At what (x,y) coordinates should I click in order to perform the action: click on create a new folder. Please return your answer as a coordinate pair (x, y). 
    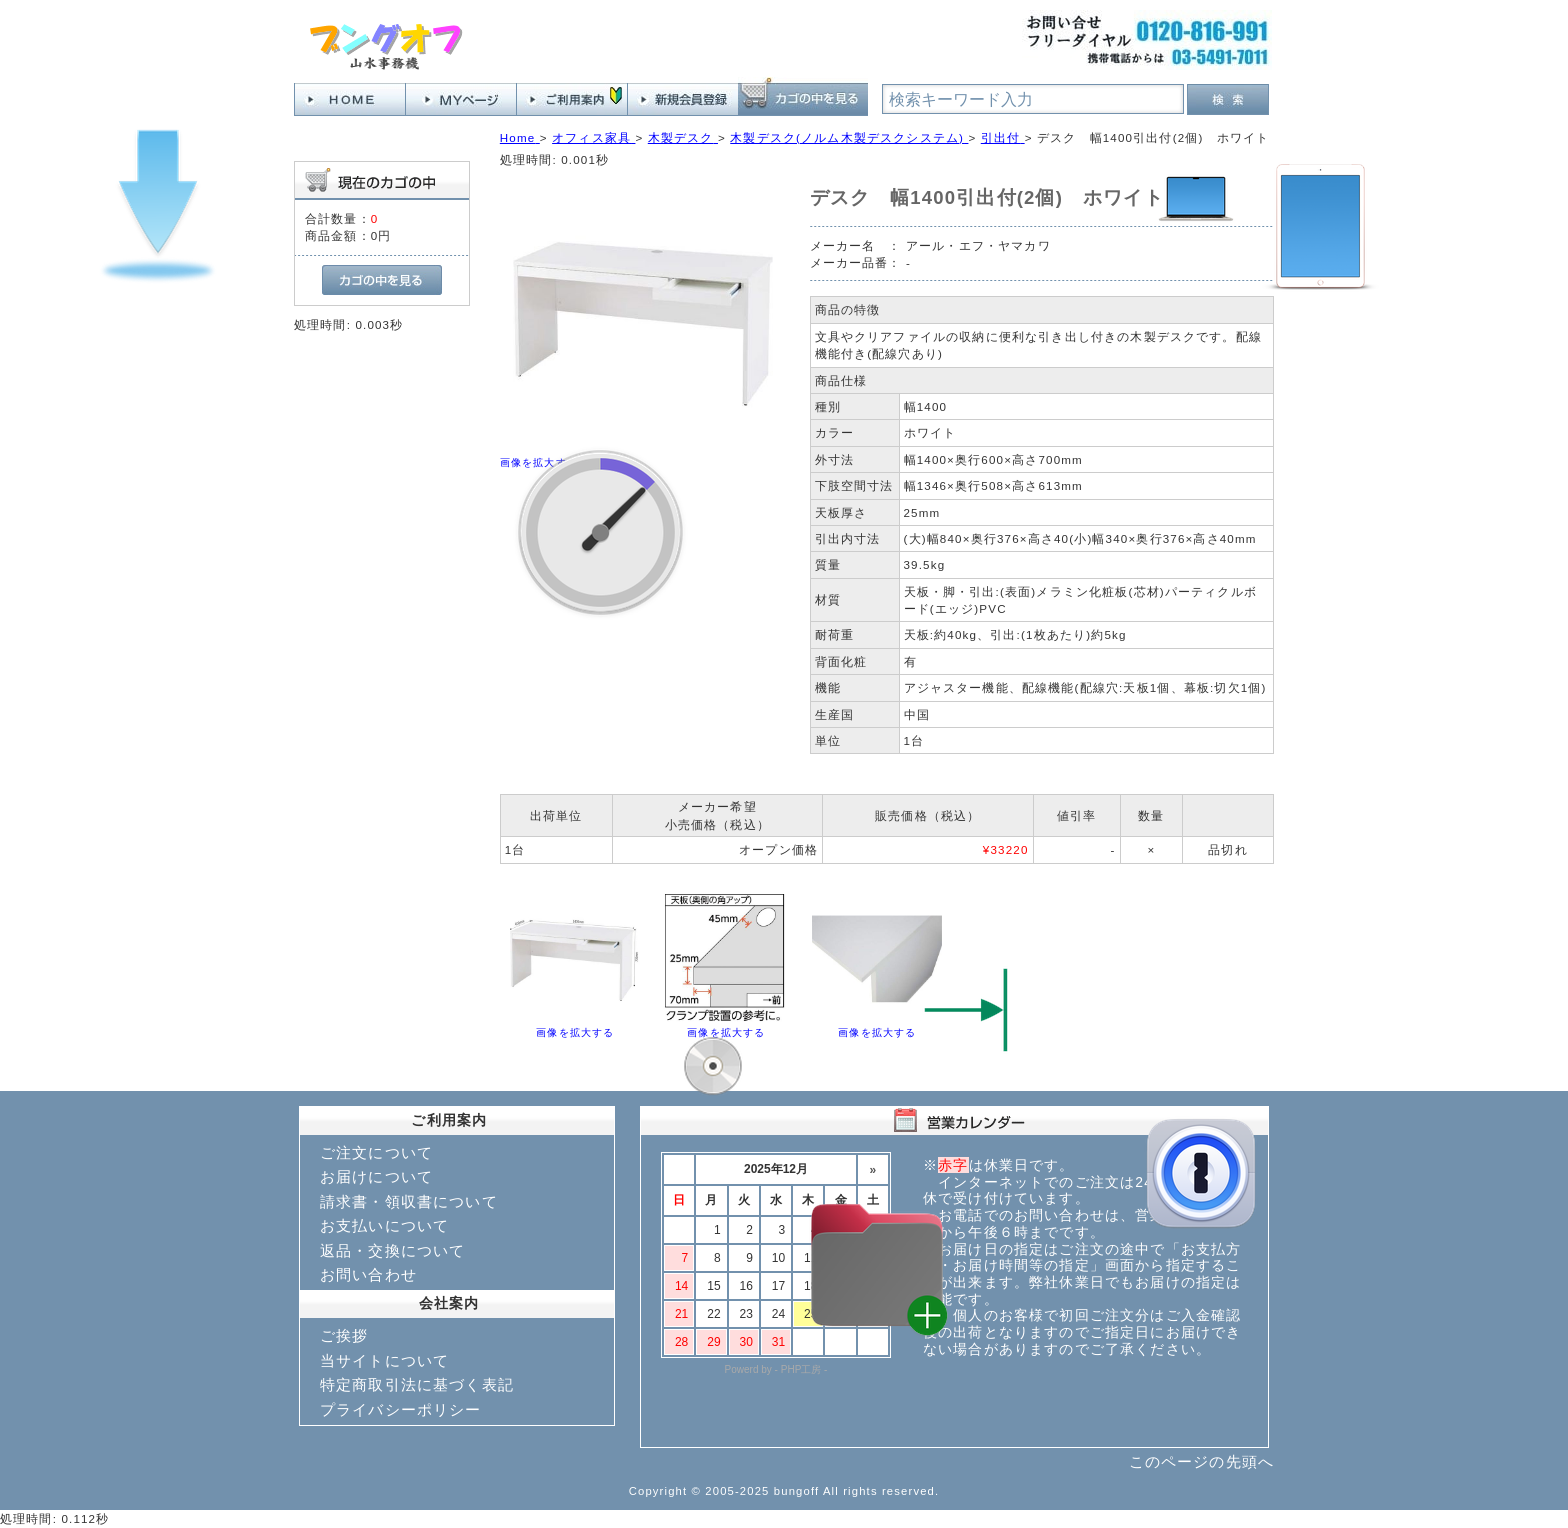
    Looking at the image, I should click on (877, 1265).